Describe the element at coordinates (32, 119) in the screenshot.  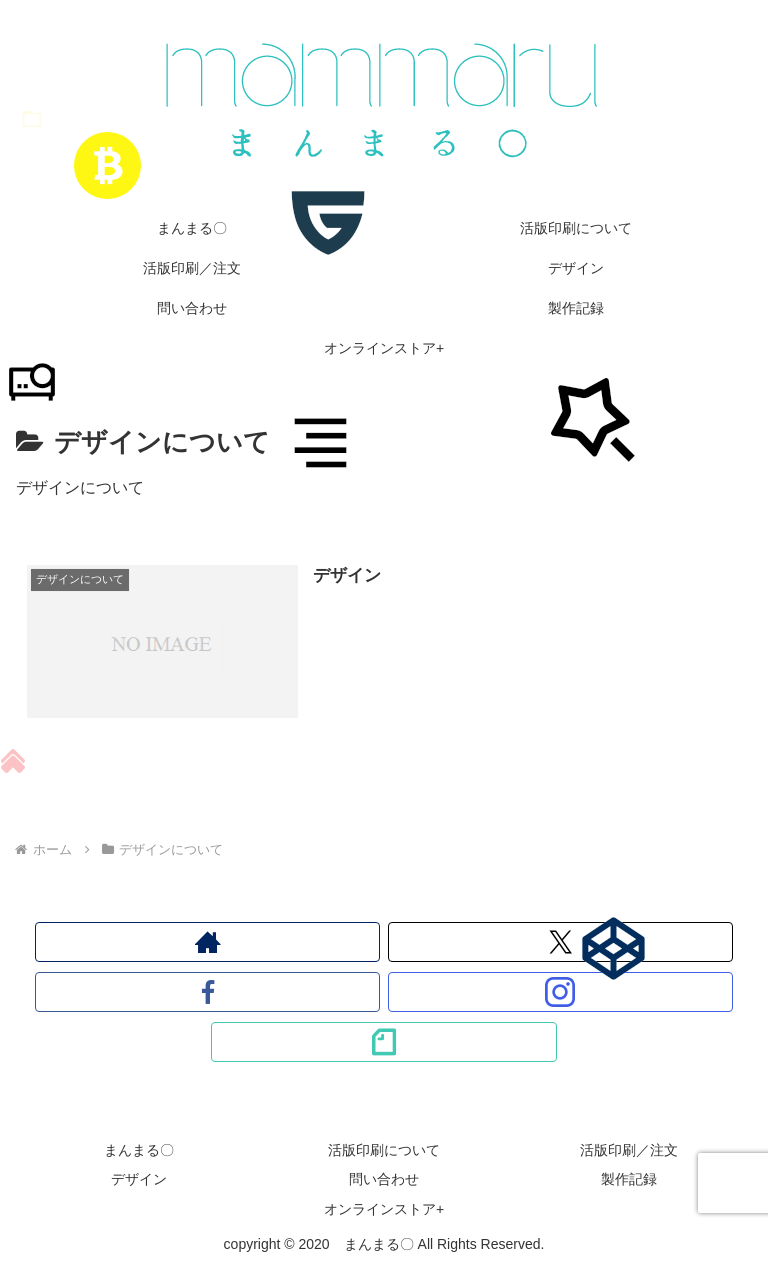
I see `open folder to view files` at that location.